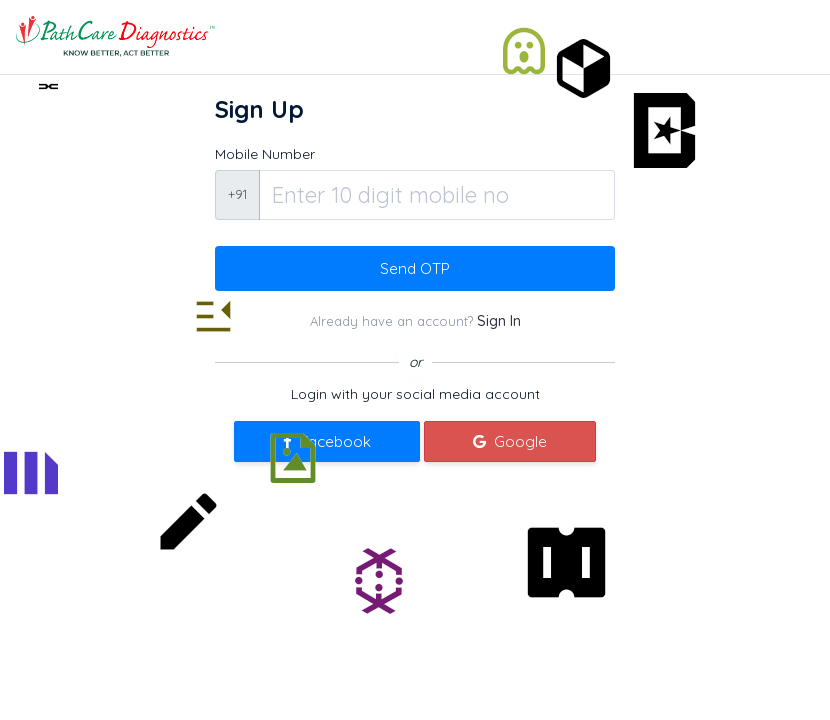 This screenshot has width=830, height=720. What do you see at coordinates (524, 51) in the screenshot?
I see `toggle ghost mode or anonymous browsing` at bounding box center [524, 51].